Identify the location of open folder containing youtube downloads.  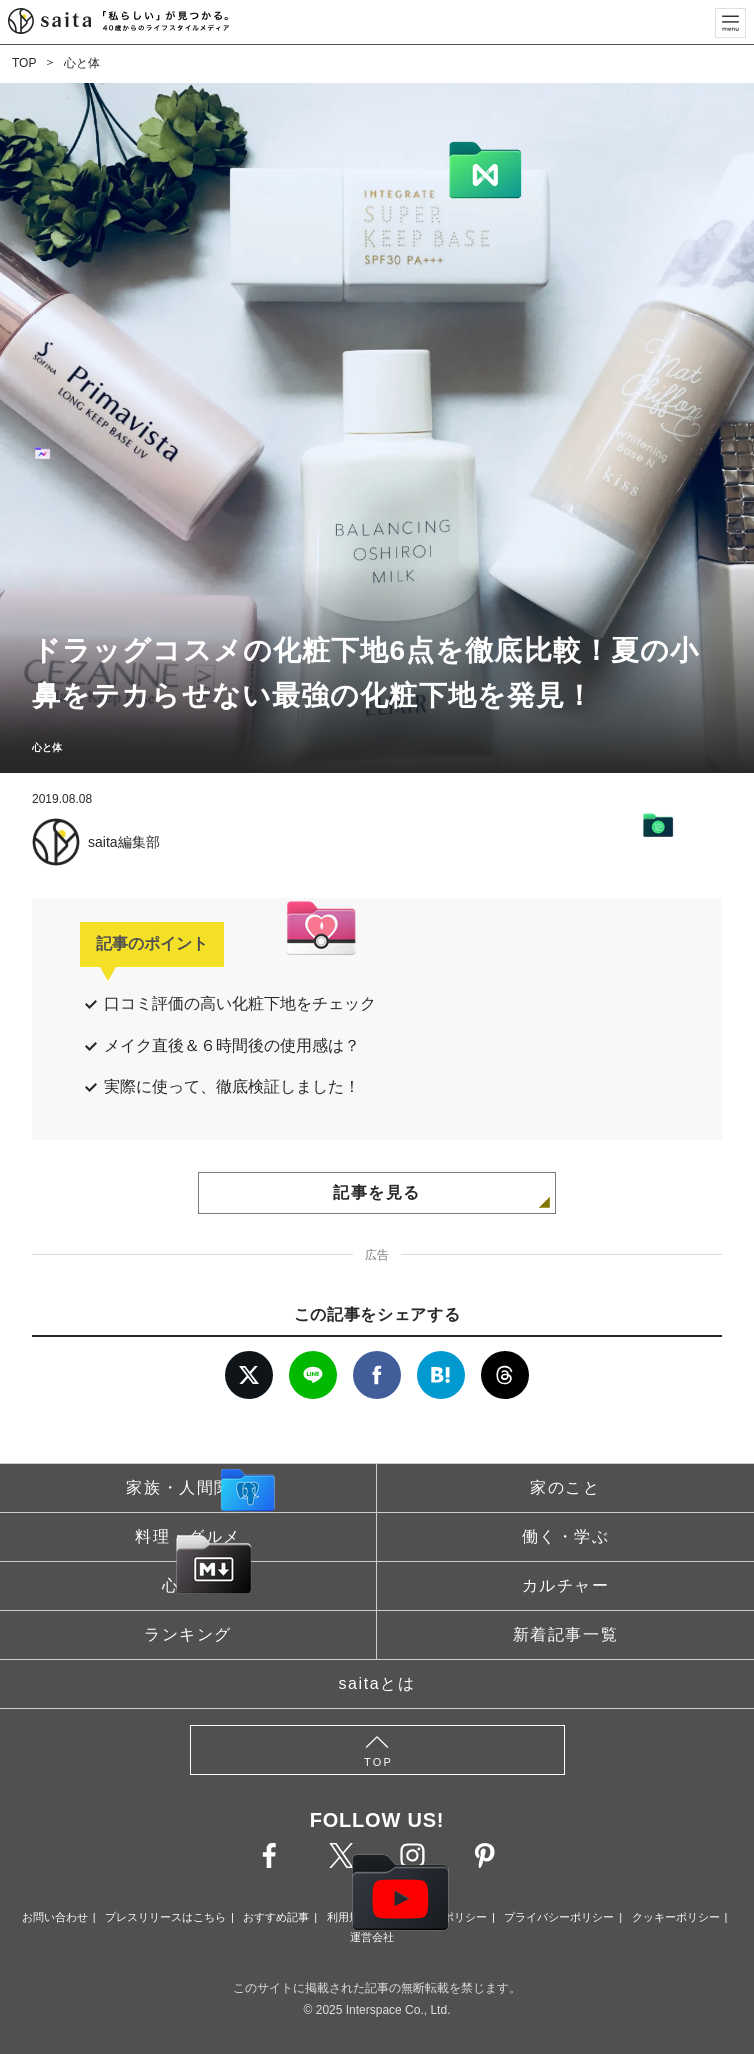
(400, 1895).